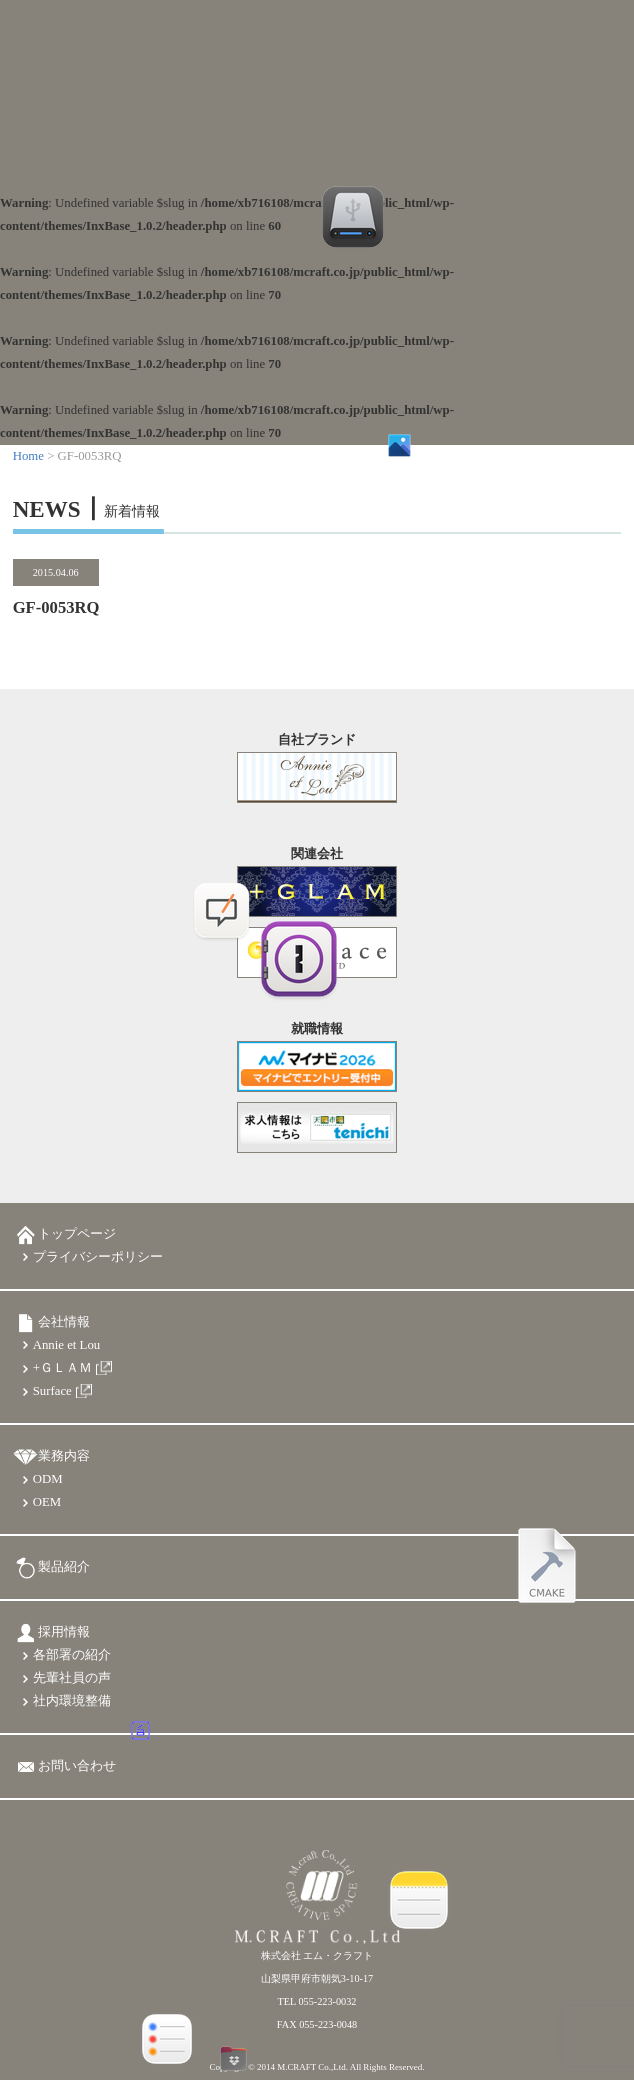 This screenshot has width=634, height=2080. I want to click on open the Secrets password manager app, so click(299, 959).